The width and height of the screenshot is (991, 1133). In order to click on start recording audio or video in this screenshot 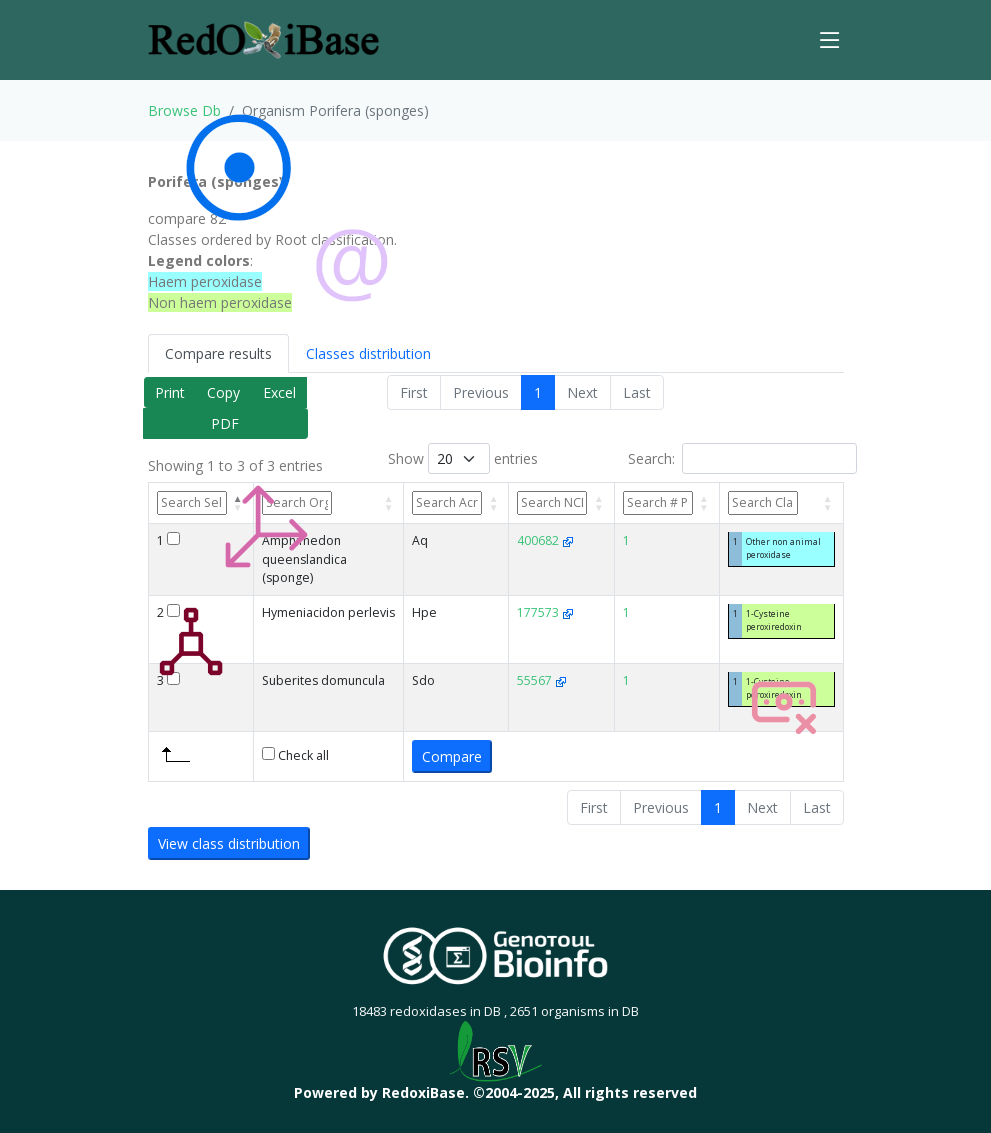, I will do `click(239, 167)`.